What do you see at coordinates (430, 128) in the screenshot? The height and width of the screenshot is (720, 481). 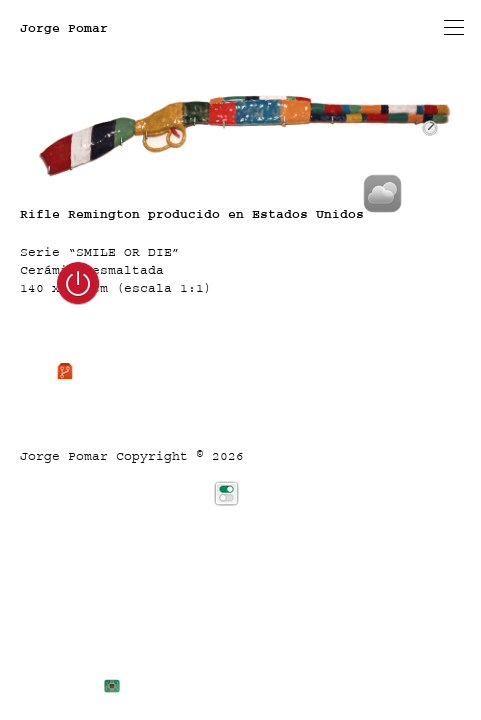 I see `open system profiler application` at bounding box center [430, 128].